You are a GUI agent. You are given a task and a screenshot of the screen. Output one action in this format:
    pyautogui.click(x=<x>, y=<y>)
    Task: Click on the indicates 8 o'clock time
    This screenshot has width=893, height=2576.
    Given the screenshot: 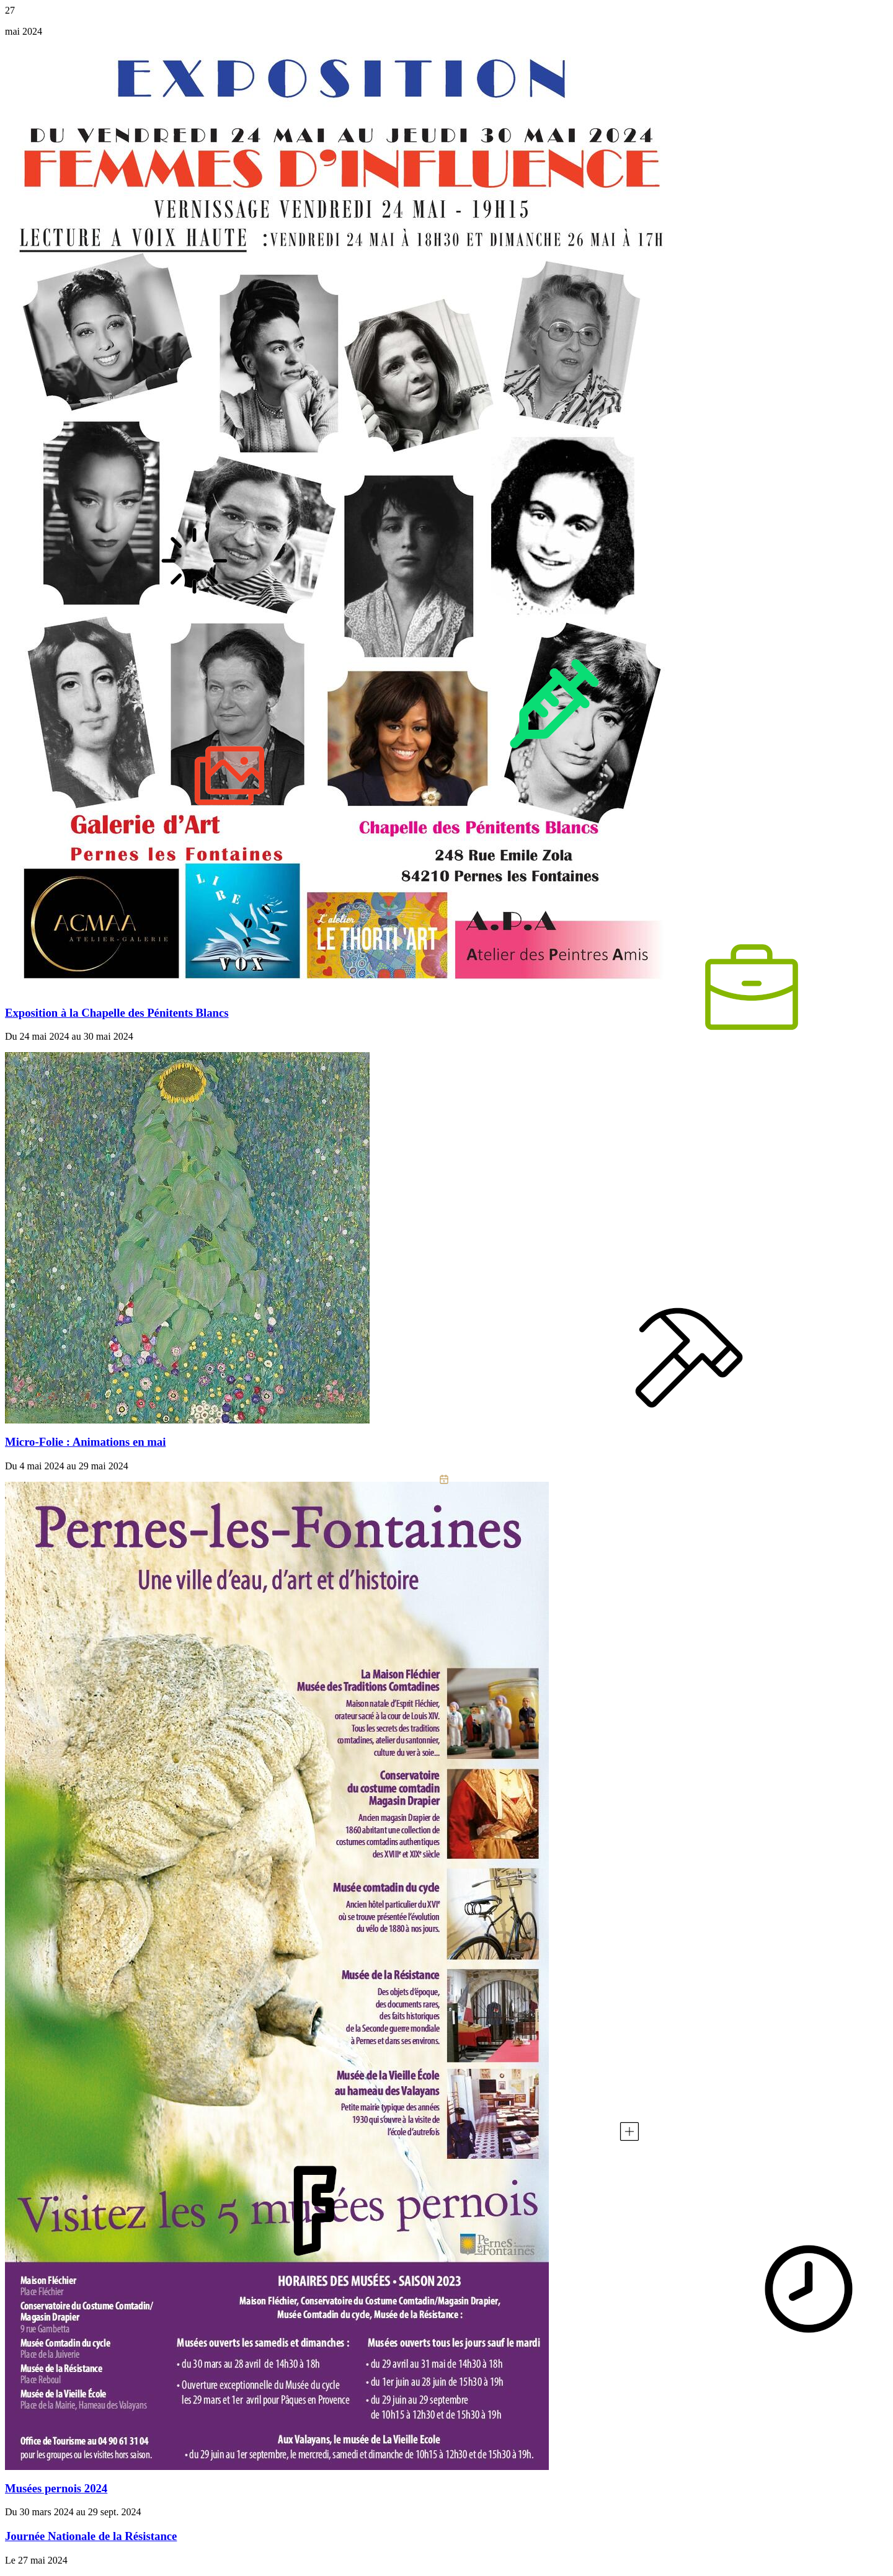 What is the action you would take?
    pyautogui.click(x=809, y=2289)
    